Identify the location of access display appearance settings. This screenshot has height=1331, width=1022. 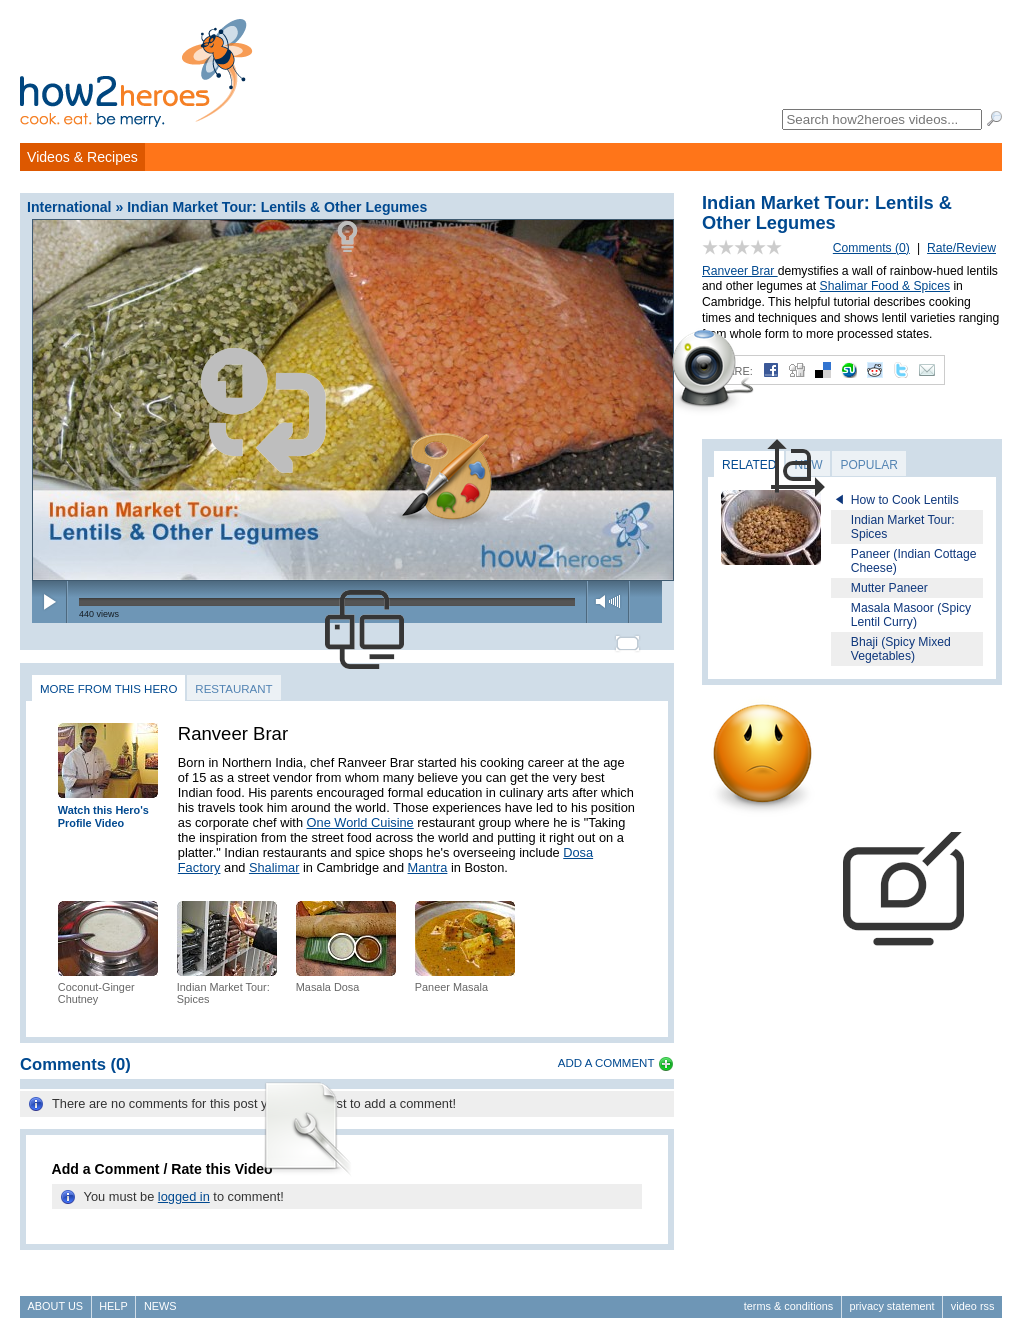
(903, 892).